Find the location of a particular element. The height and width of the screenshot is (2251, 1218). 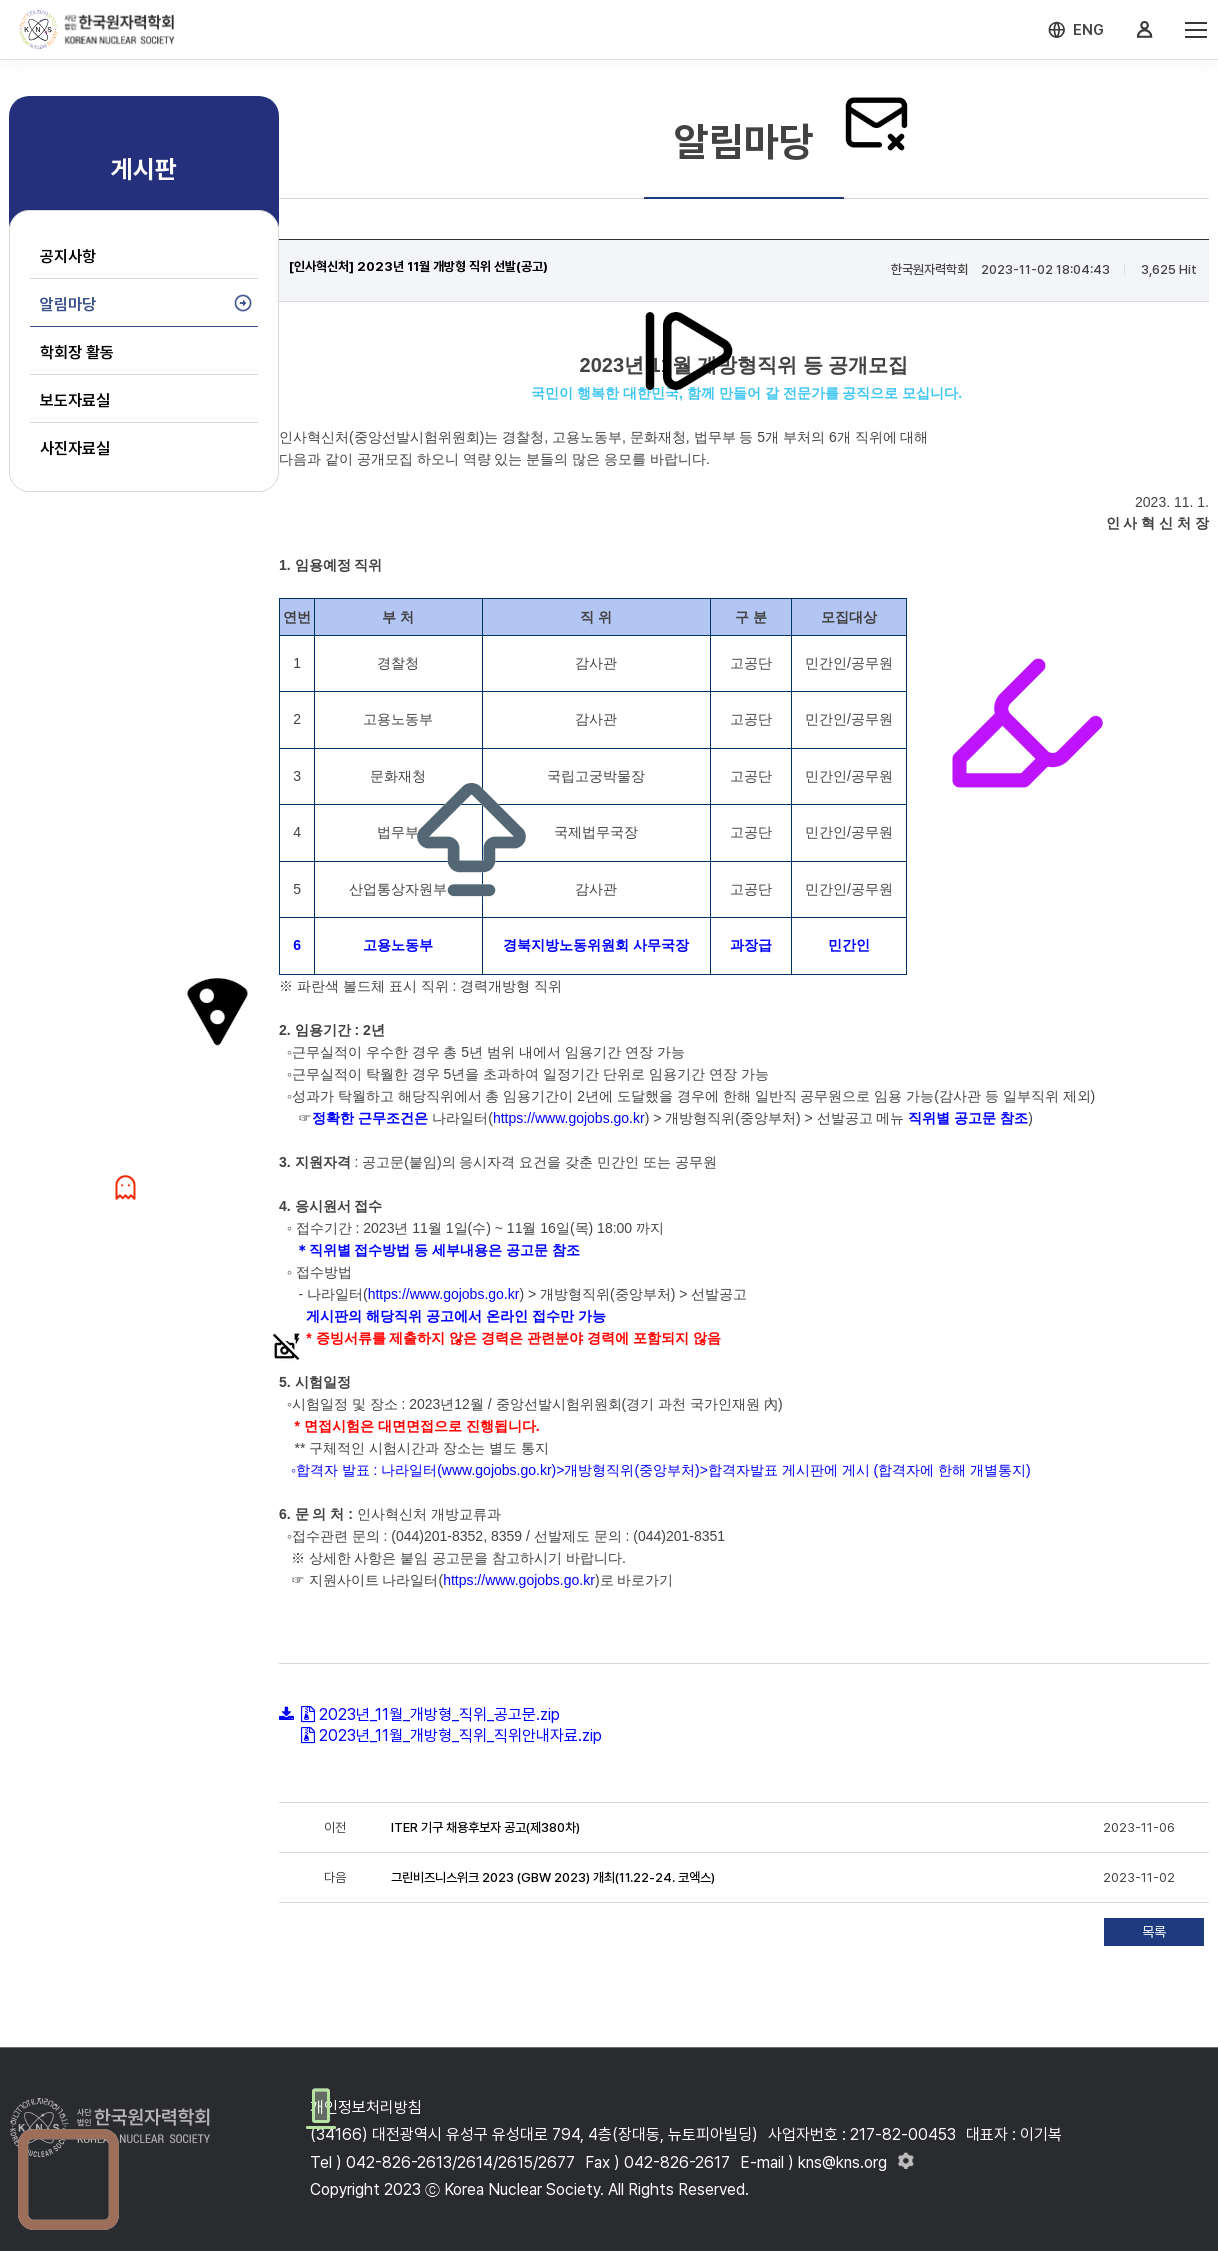

highlight or mark selected text is located at coordinates (1024, 723).